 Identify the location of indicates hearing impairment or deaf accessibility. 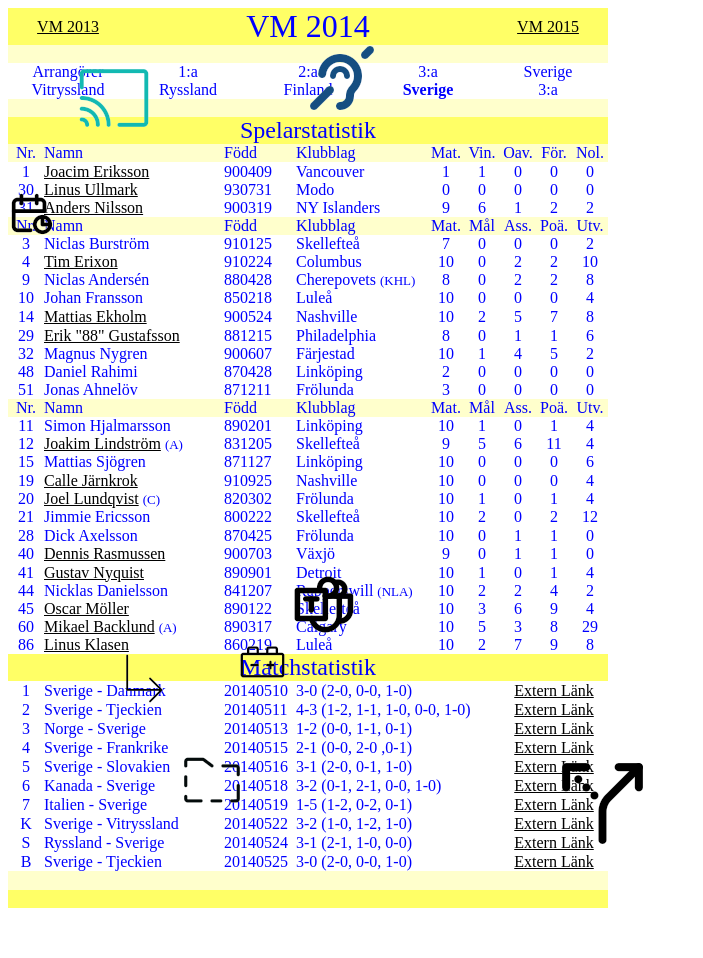
(342, 78).